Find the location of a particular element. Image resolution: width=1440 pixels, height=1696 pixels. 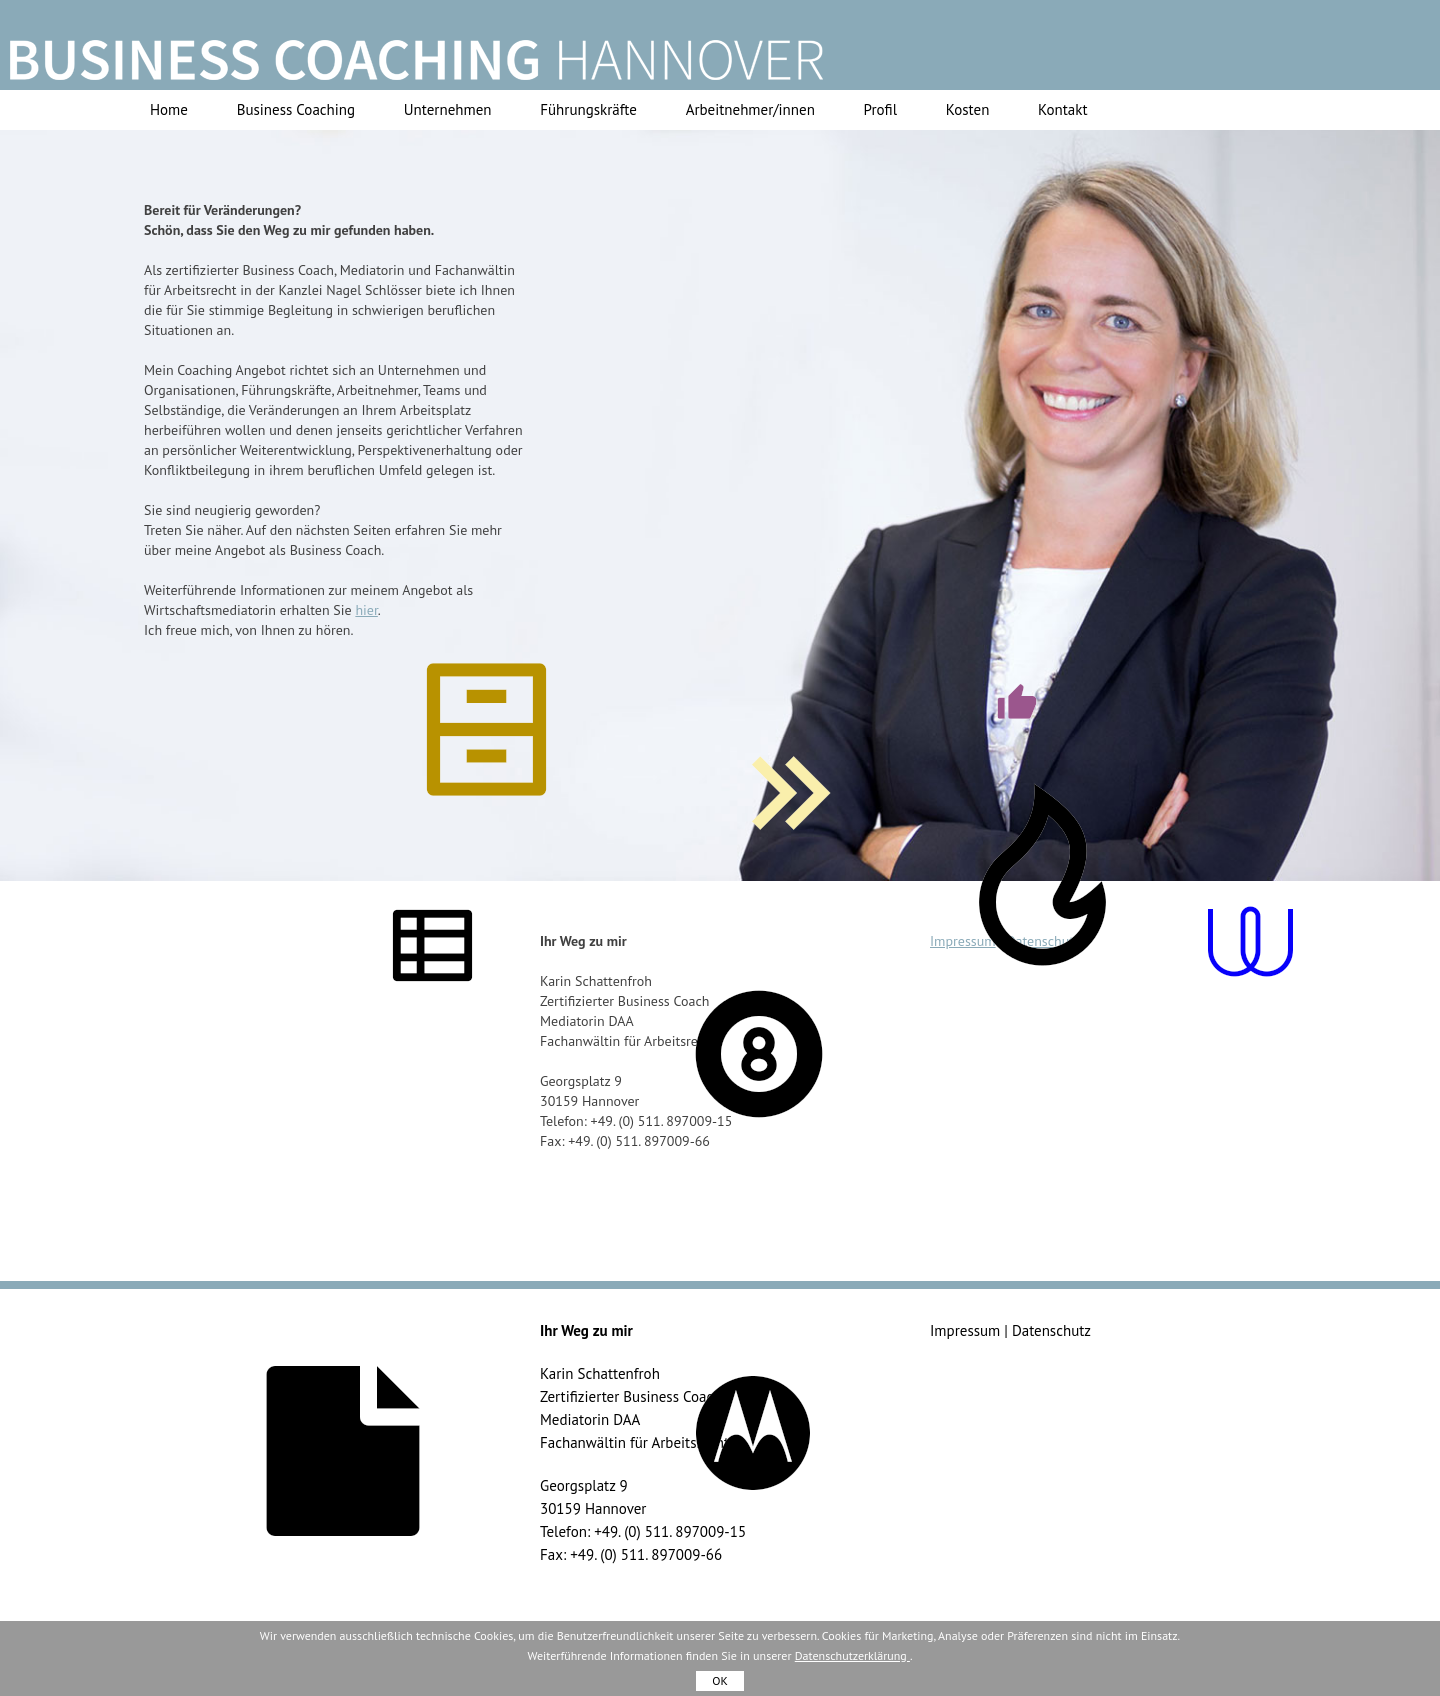

Motorola brand logo is located at coordinates (753, 1433).